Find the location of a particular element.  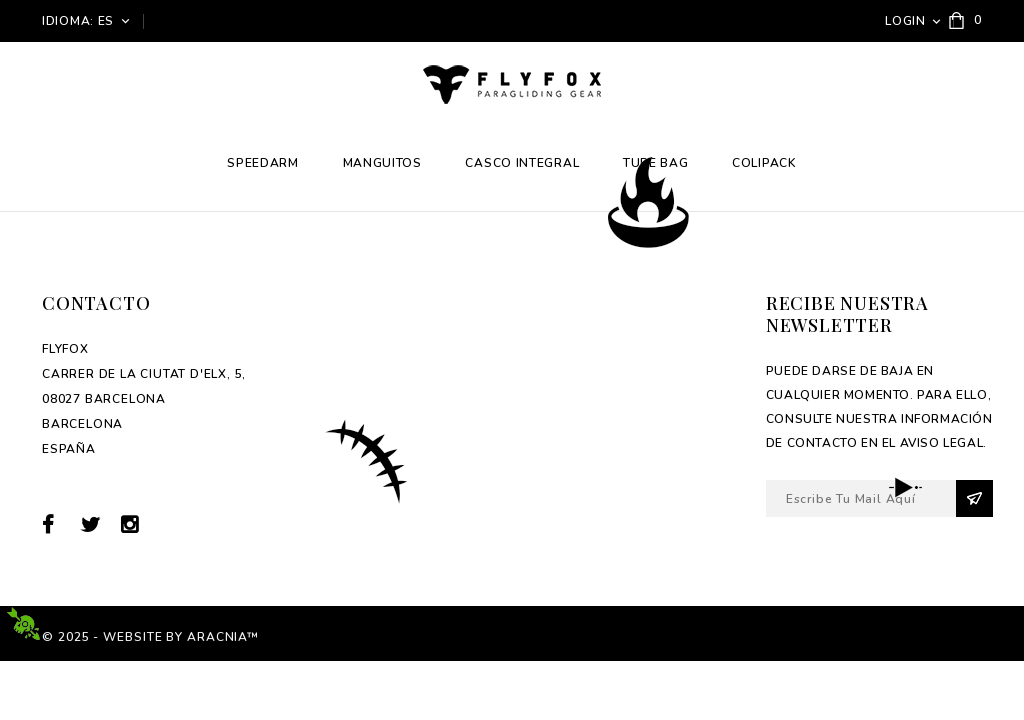

indicates damage or injury status in a game is located at coordinates (366, 462).